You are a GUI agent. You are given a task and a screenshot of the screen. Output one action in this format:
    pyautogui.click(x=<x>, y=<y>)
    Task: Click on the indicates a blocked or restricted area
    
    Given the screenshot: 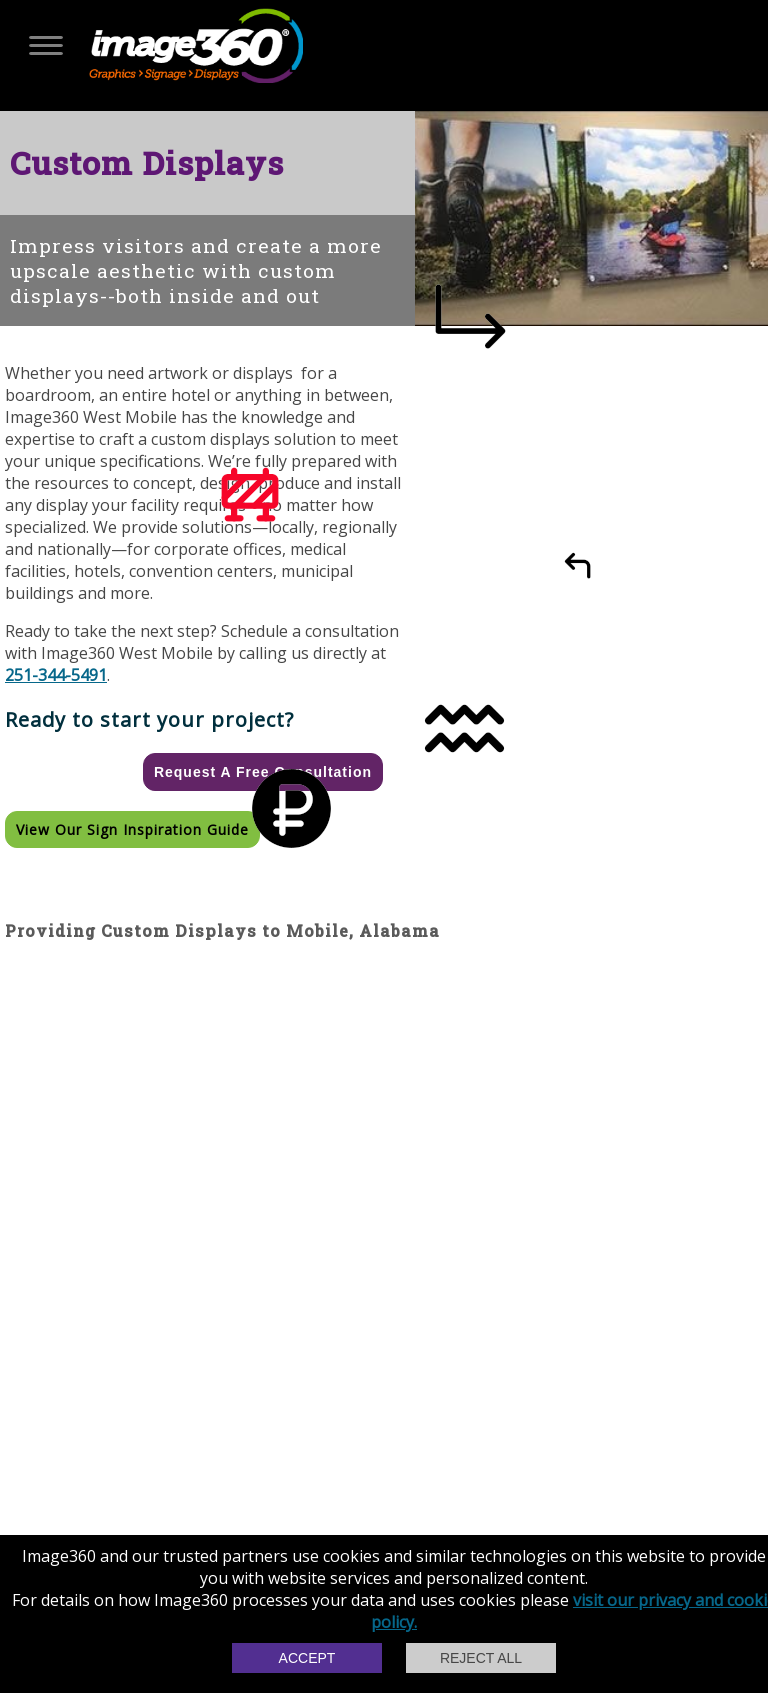 What is the action you would take?
    pyautogui.click(x=250, y=493)
    